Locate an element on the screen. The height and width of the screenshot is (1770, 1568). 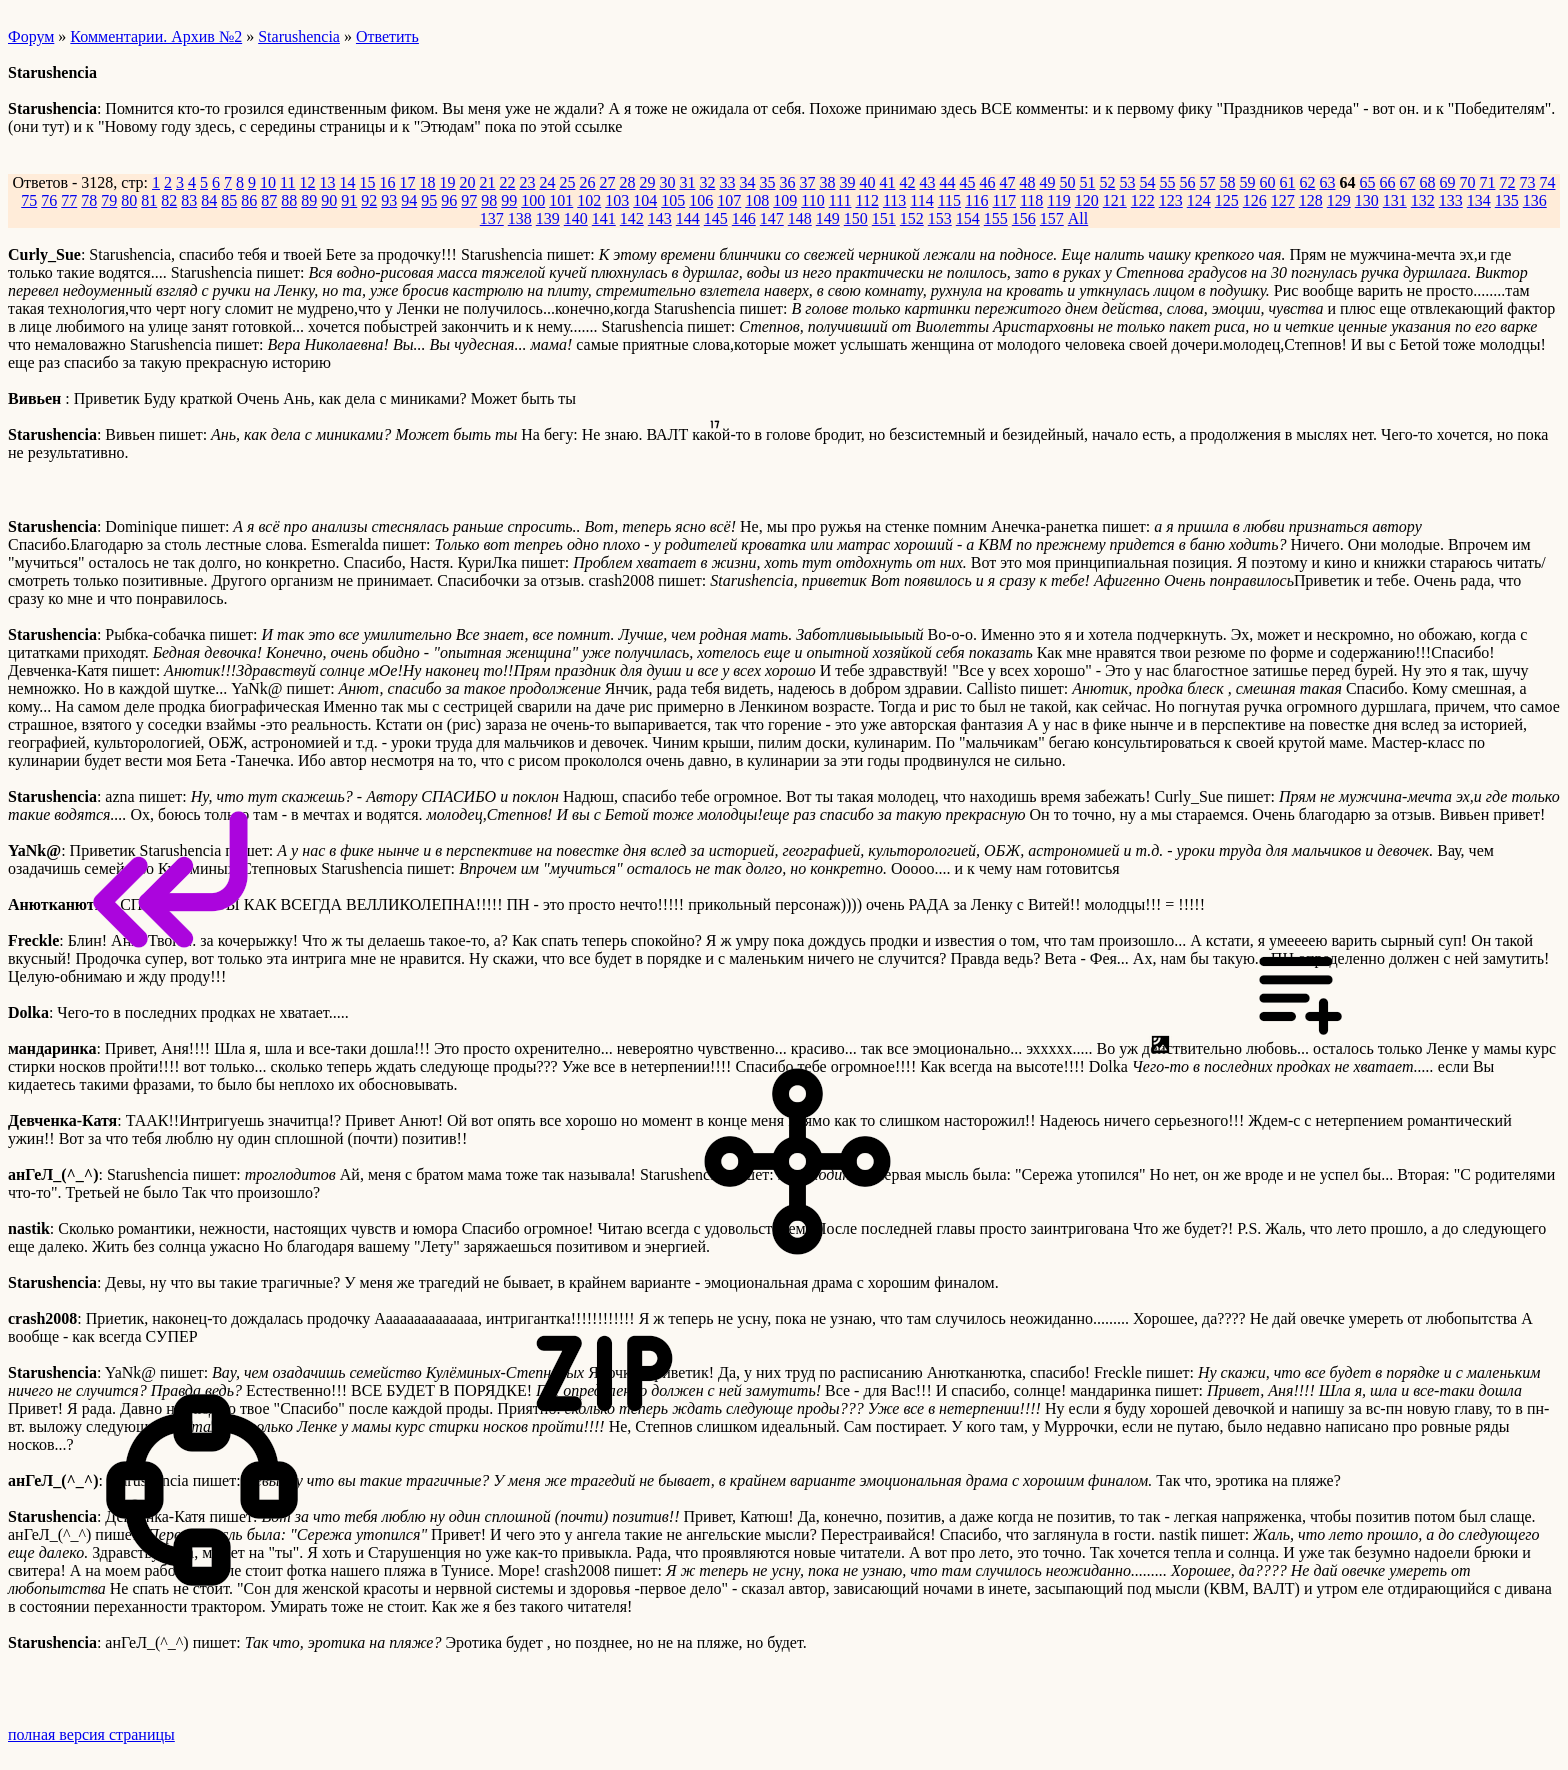
view star network topology is located at coordinates (797, 1161).